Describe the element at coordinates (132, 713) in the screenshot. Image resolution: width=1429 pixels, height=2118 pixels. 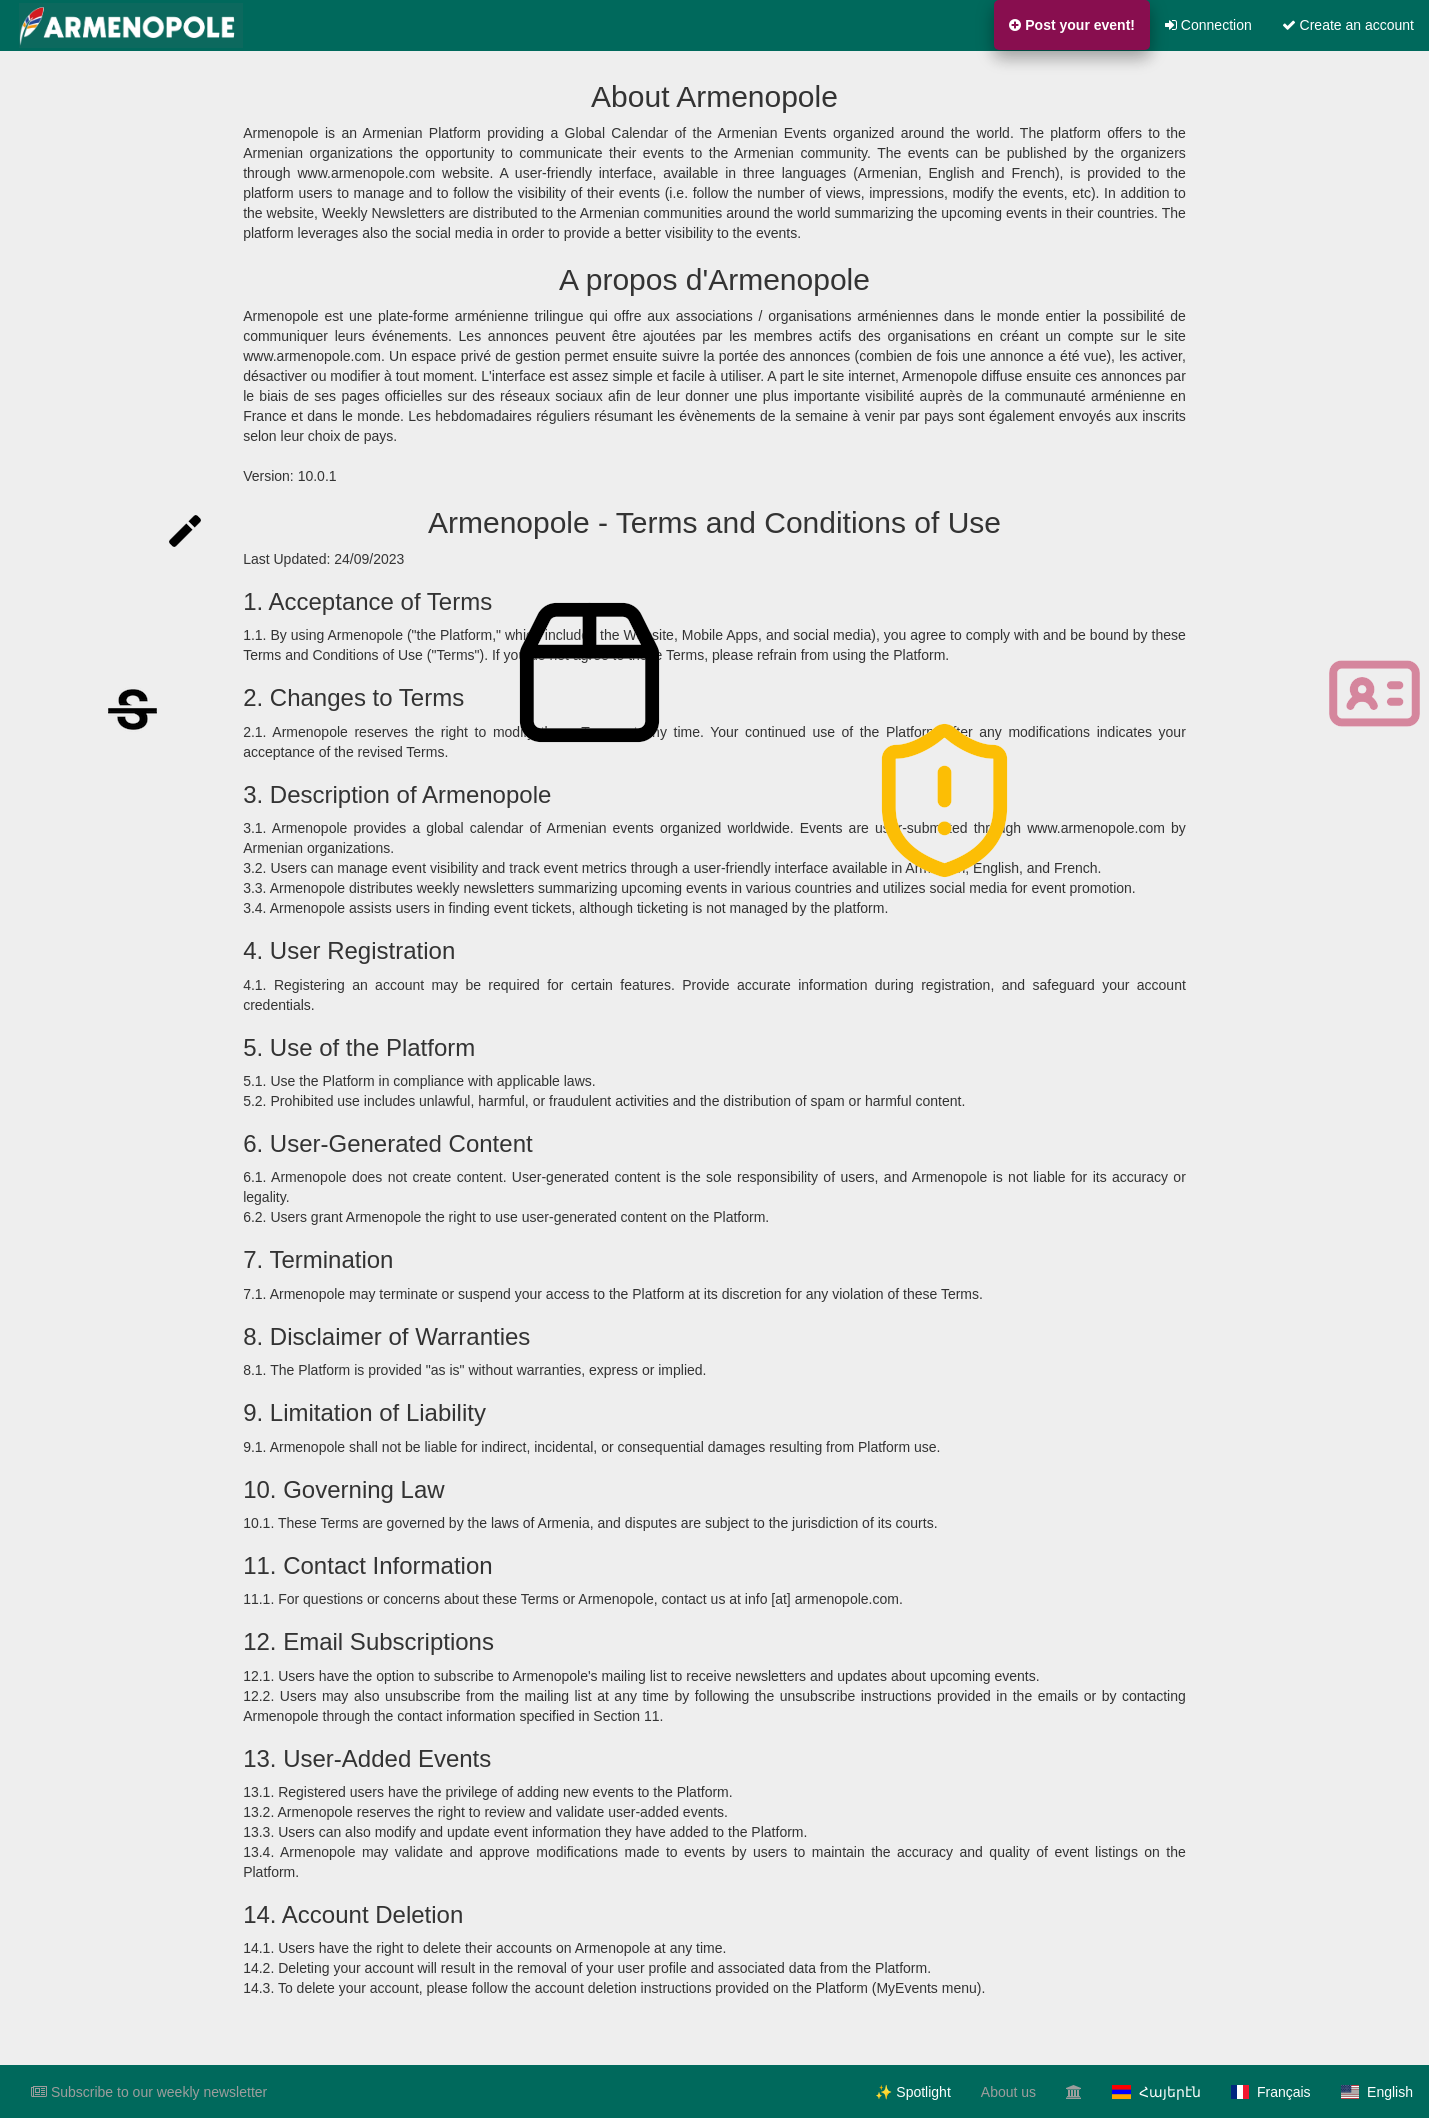
I see `apply strikethrough formatting to selected text` at that location.